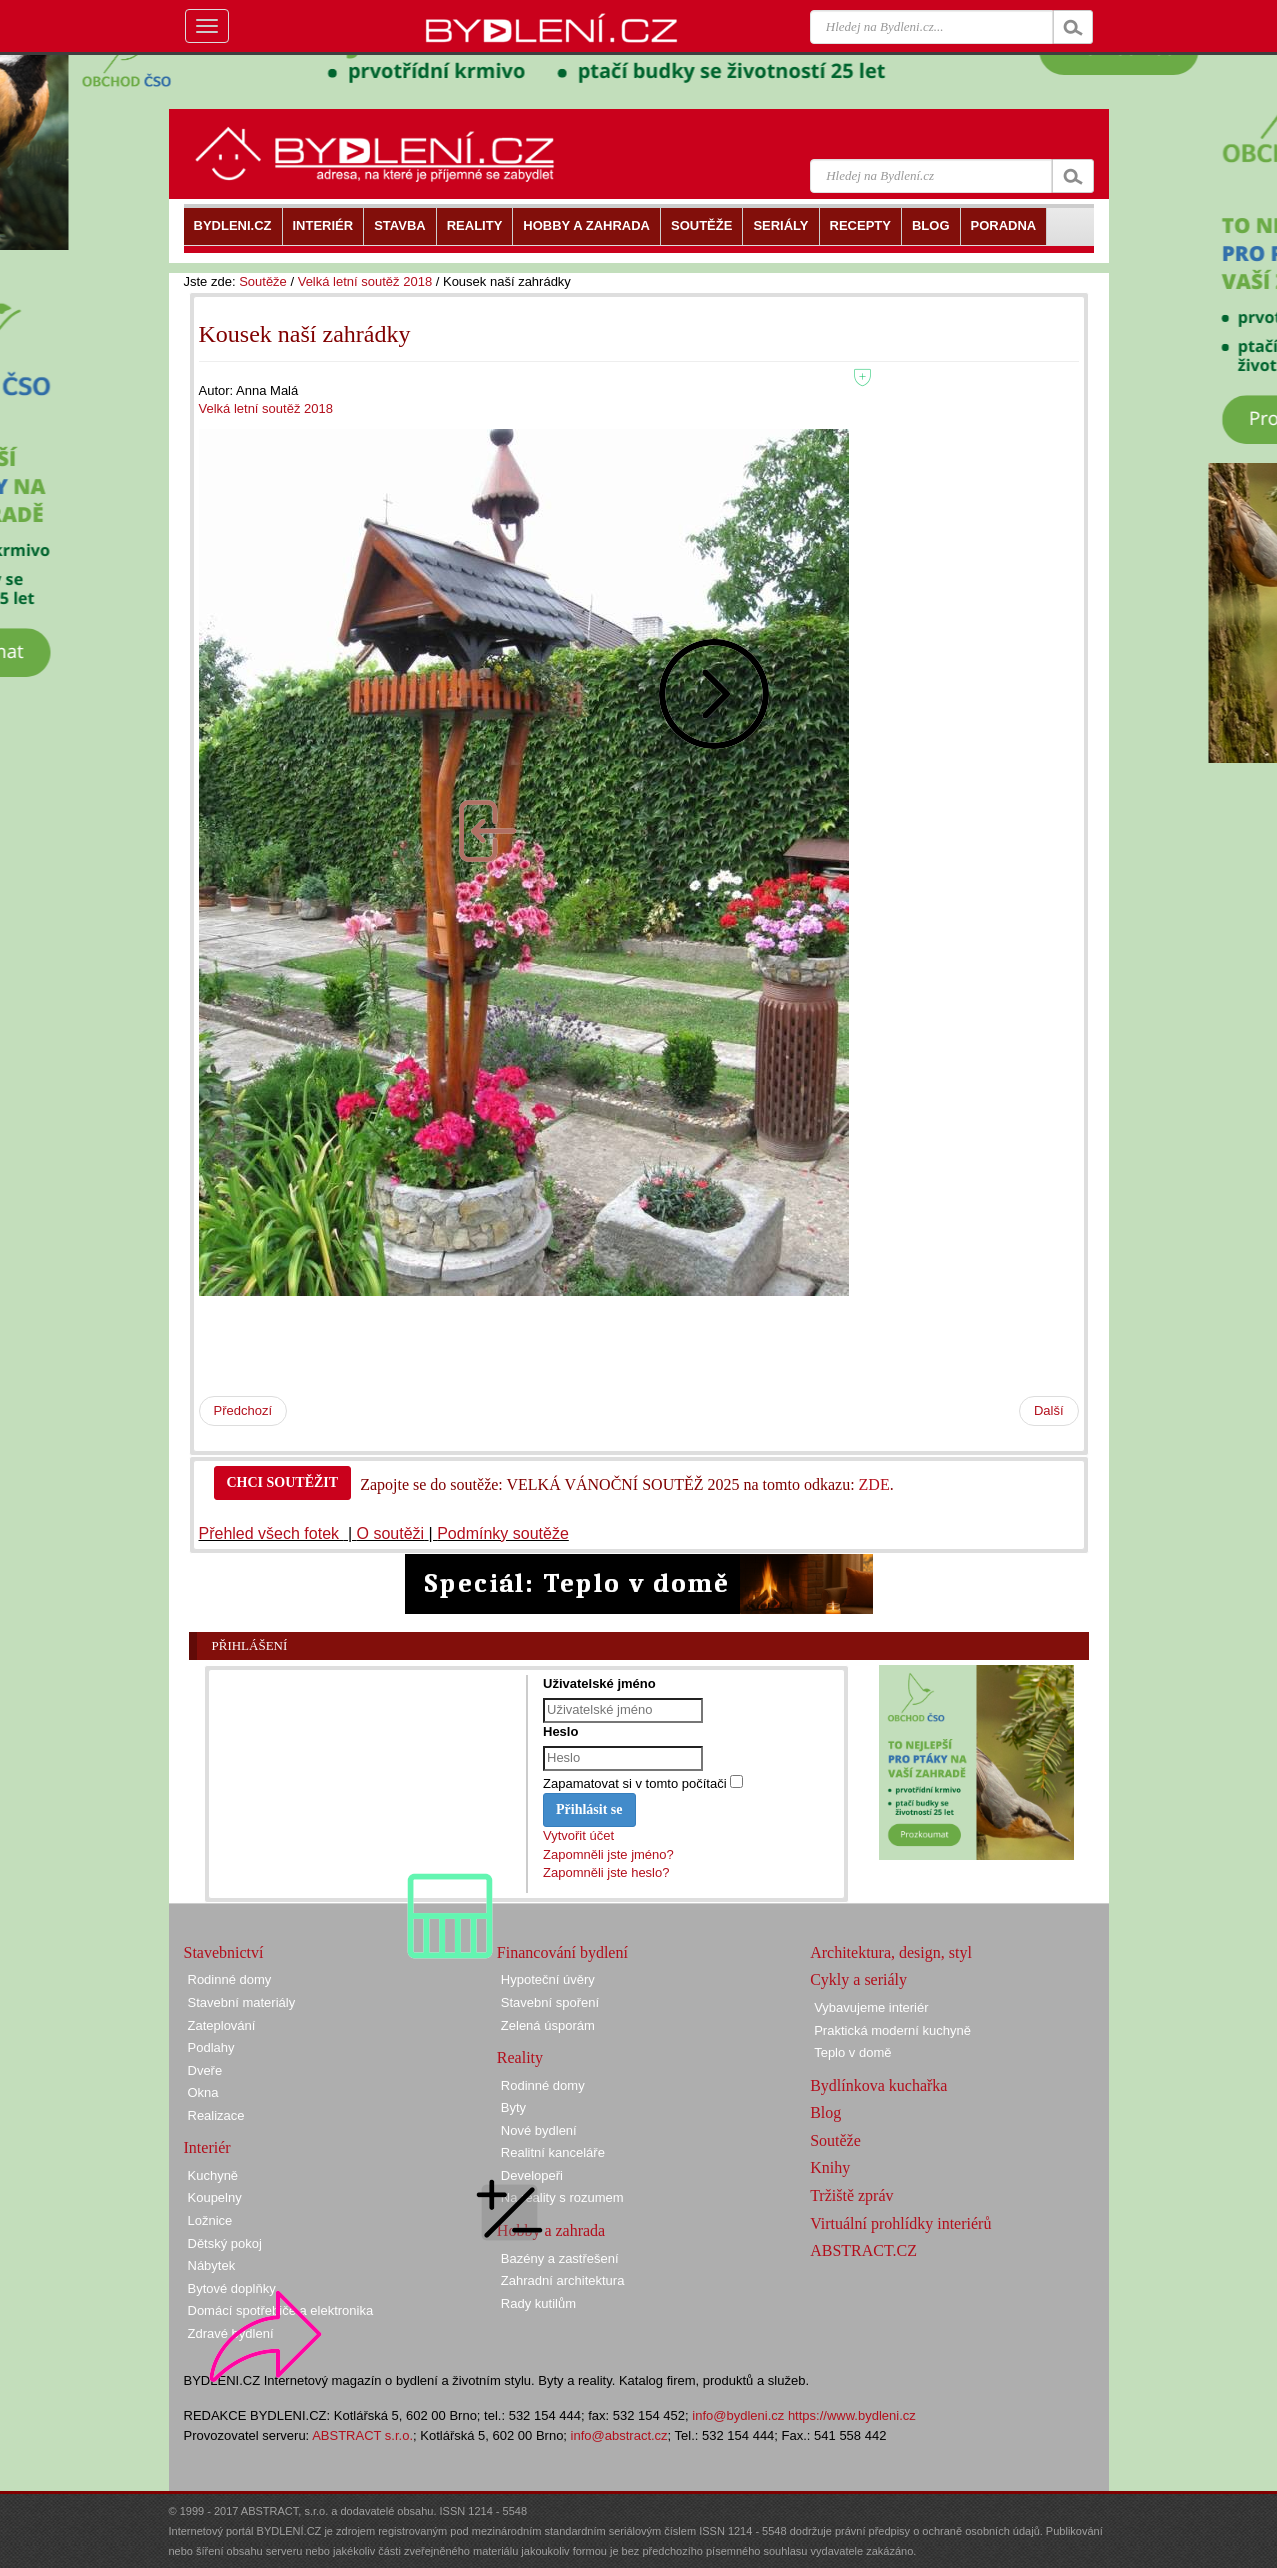 This screenshot has width=1277, height=2568. I want to click on log in to your account, so click(483, 831).